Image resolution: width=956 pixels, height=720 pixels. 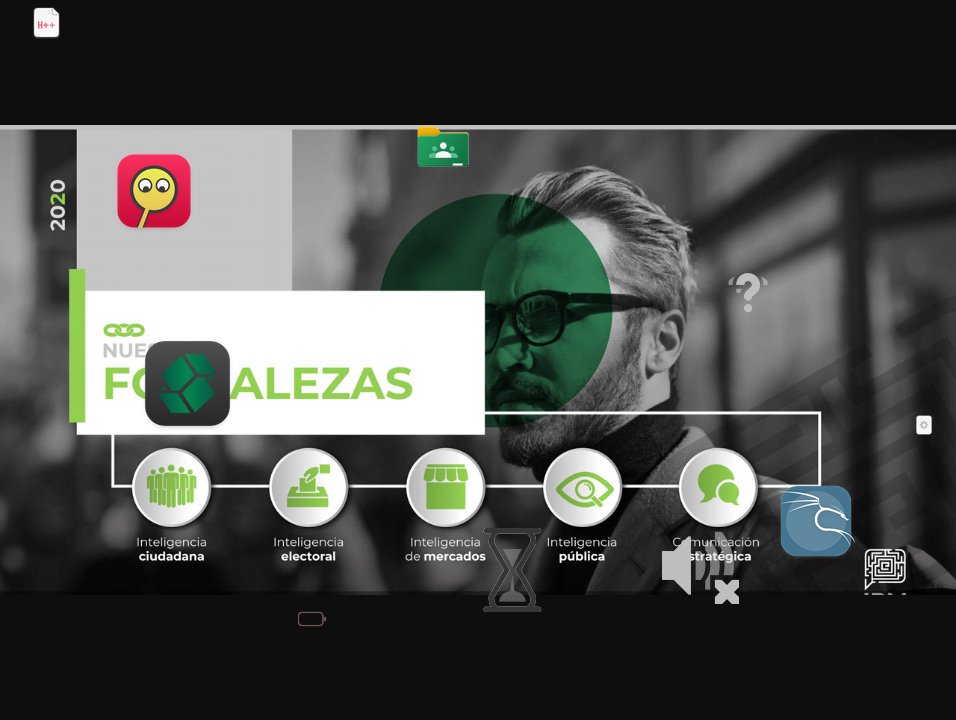 What do you see at coordinates (924, 425) in the screenshot?
I see `a desktop application shortcut file` at bounding box center [924, 425].